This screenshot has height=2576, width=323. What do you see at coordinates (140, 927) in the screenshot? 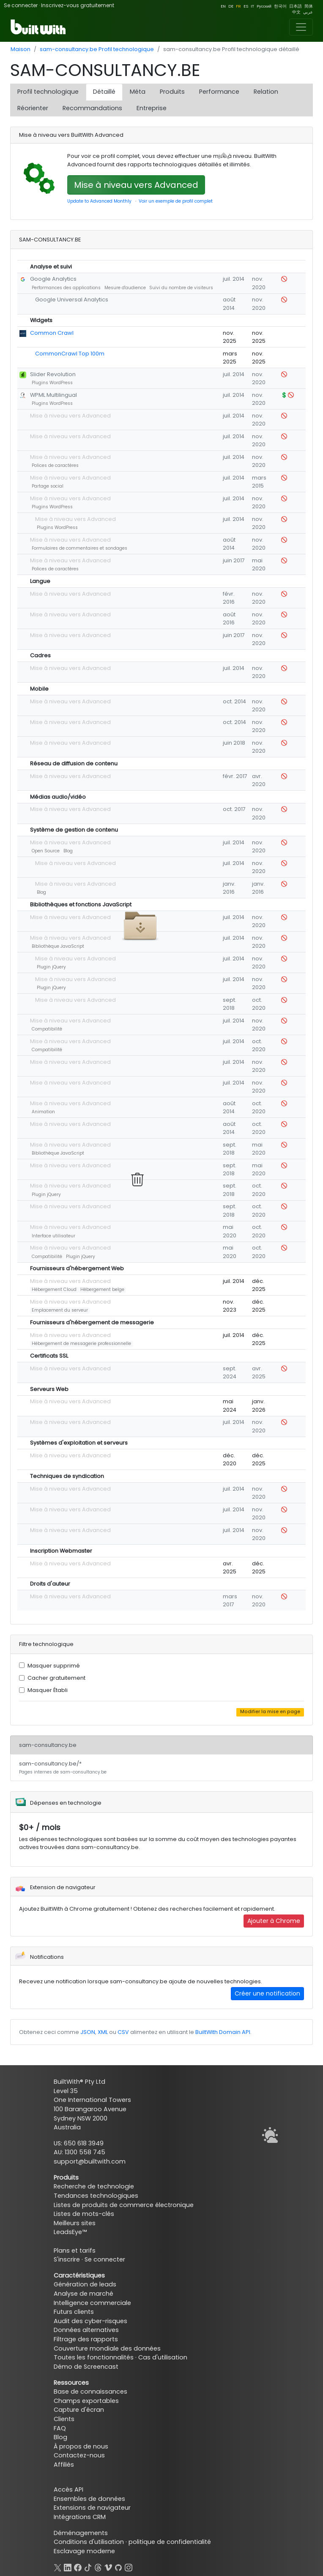
I see `access your downloads folder` at bounding box center [140, 927].